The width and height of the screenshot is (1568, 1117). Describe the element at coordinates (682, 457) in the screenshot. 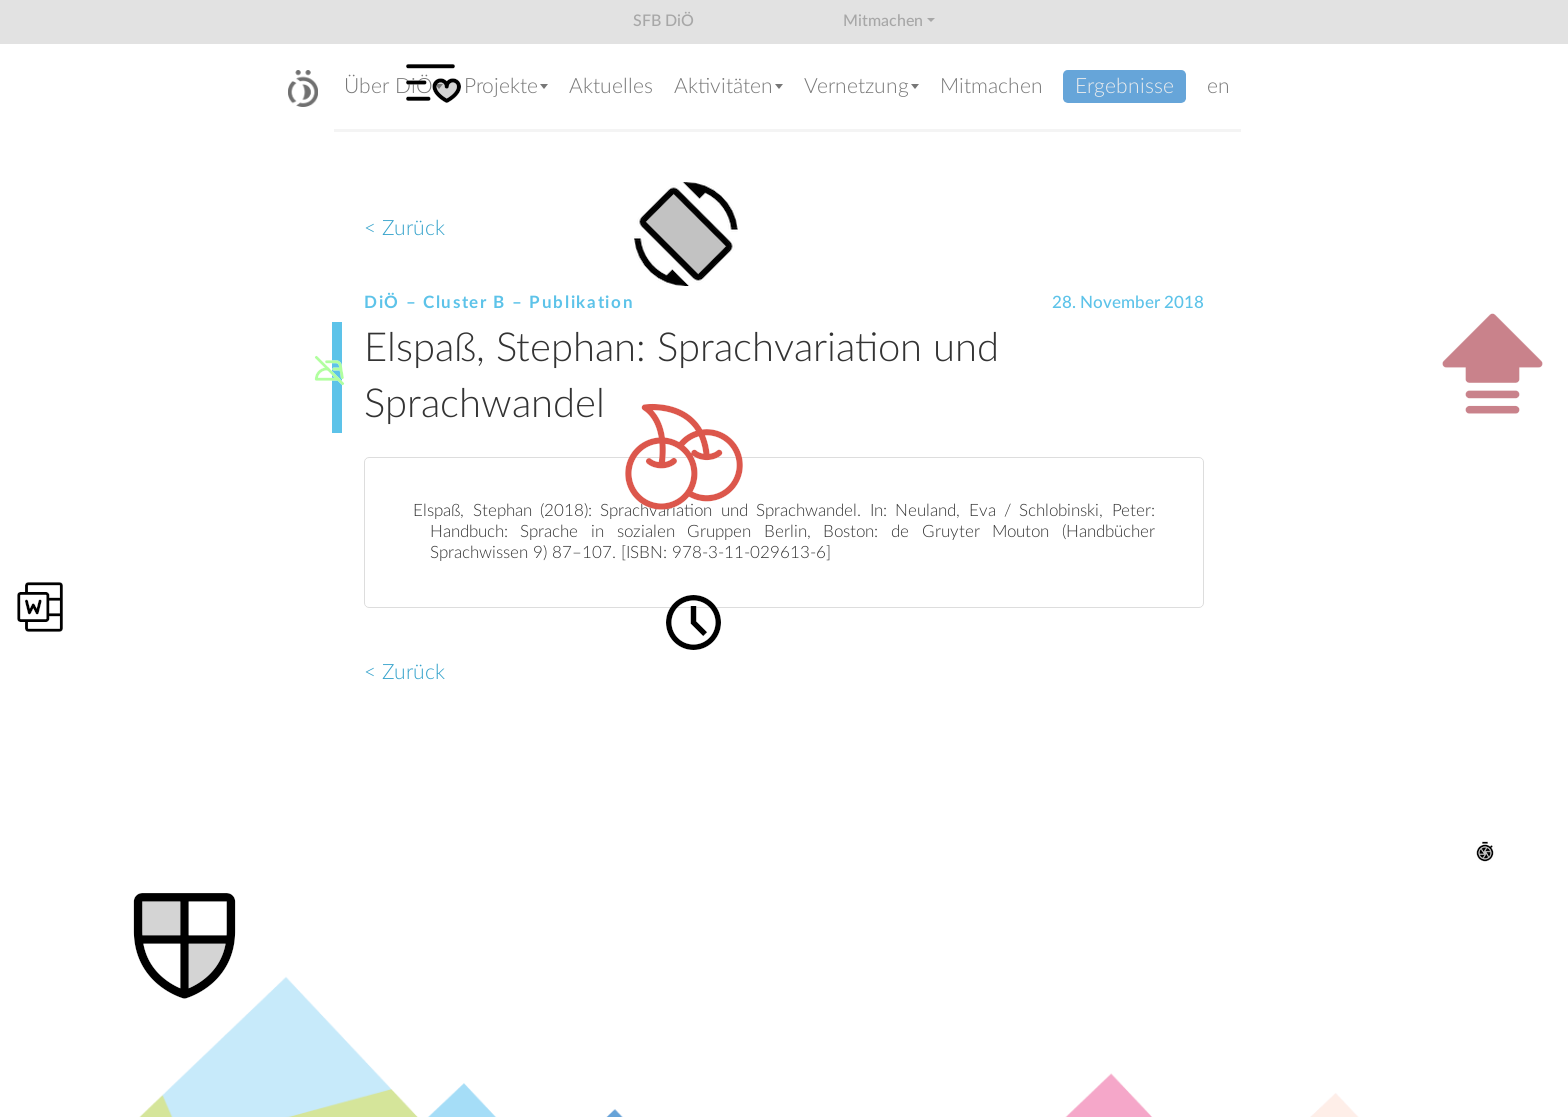

I see `indicates fruit or produce category` at that location.